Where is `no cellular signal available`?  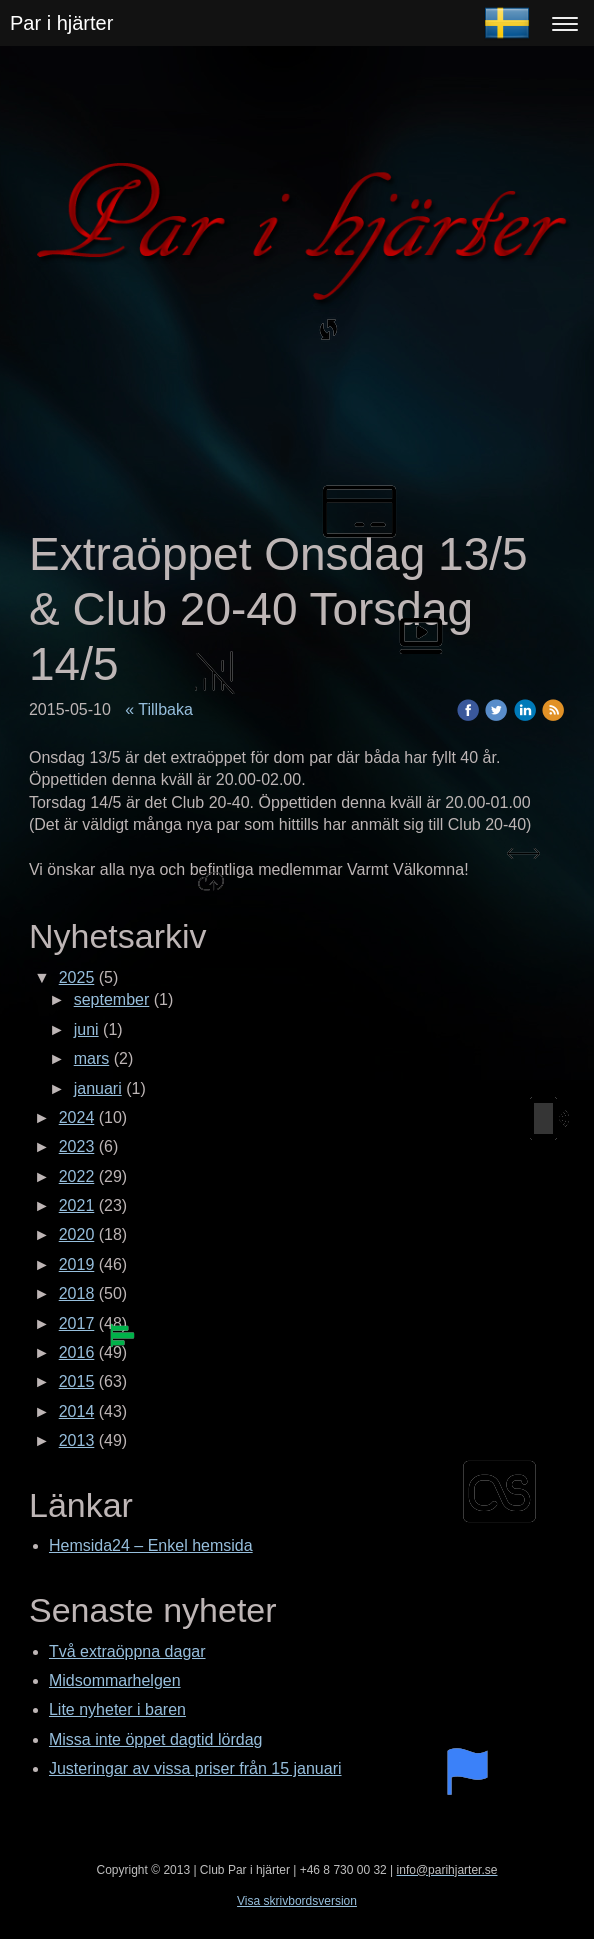
no cellular signal available is located at coordinates (215, 673).